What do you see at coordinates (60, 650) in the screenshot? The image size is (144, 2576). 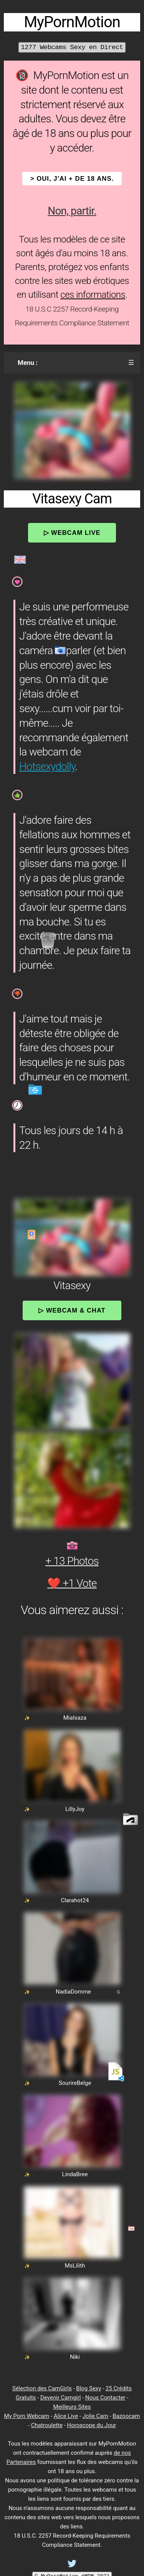 I see `open folder containing Microsoft Word documents` at bounding box center [60, 650].